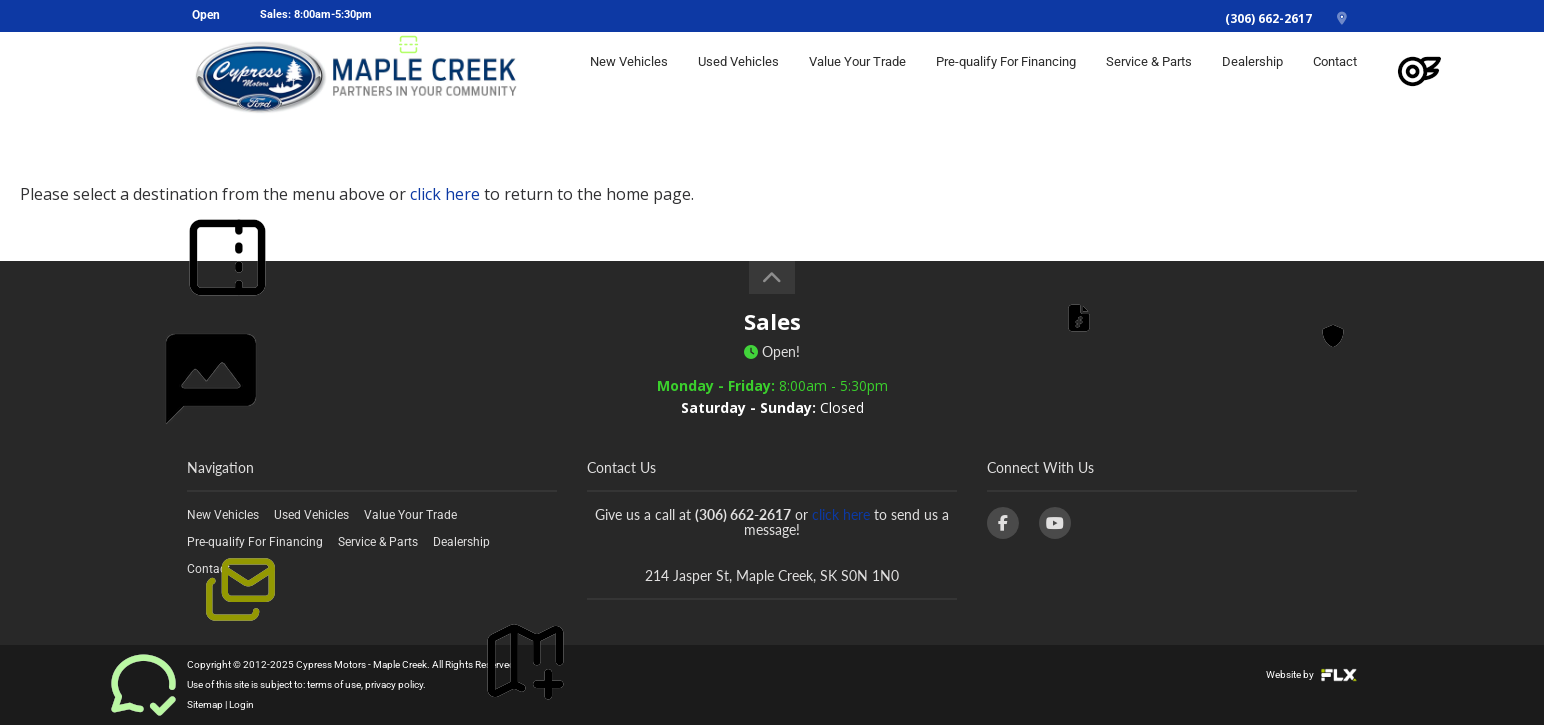 The height and width of the screenshot is (725, 1544). What do you see at coordinates (143, 683) in the screenshot?
I see `message sent successfully` at bounding box center [143, 683].